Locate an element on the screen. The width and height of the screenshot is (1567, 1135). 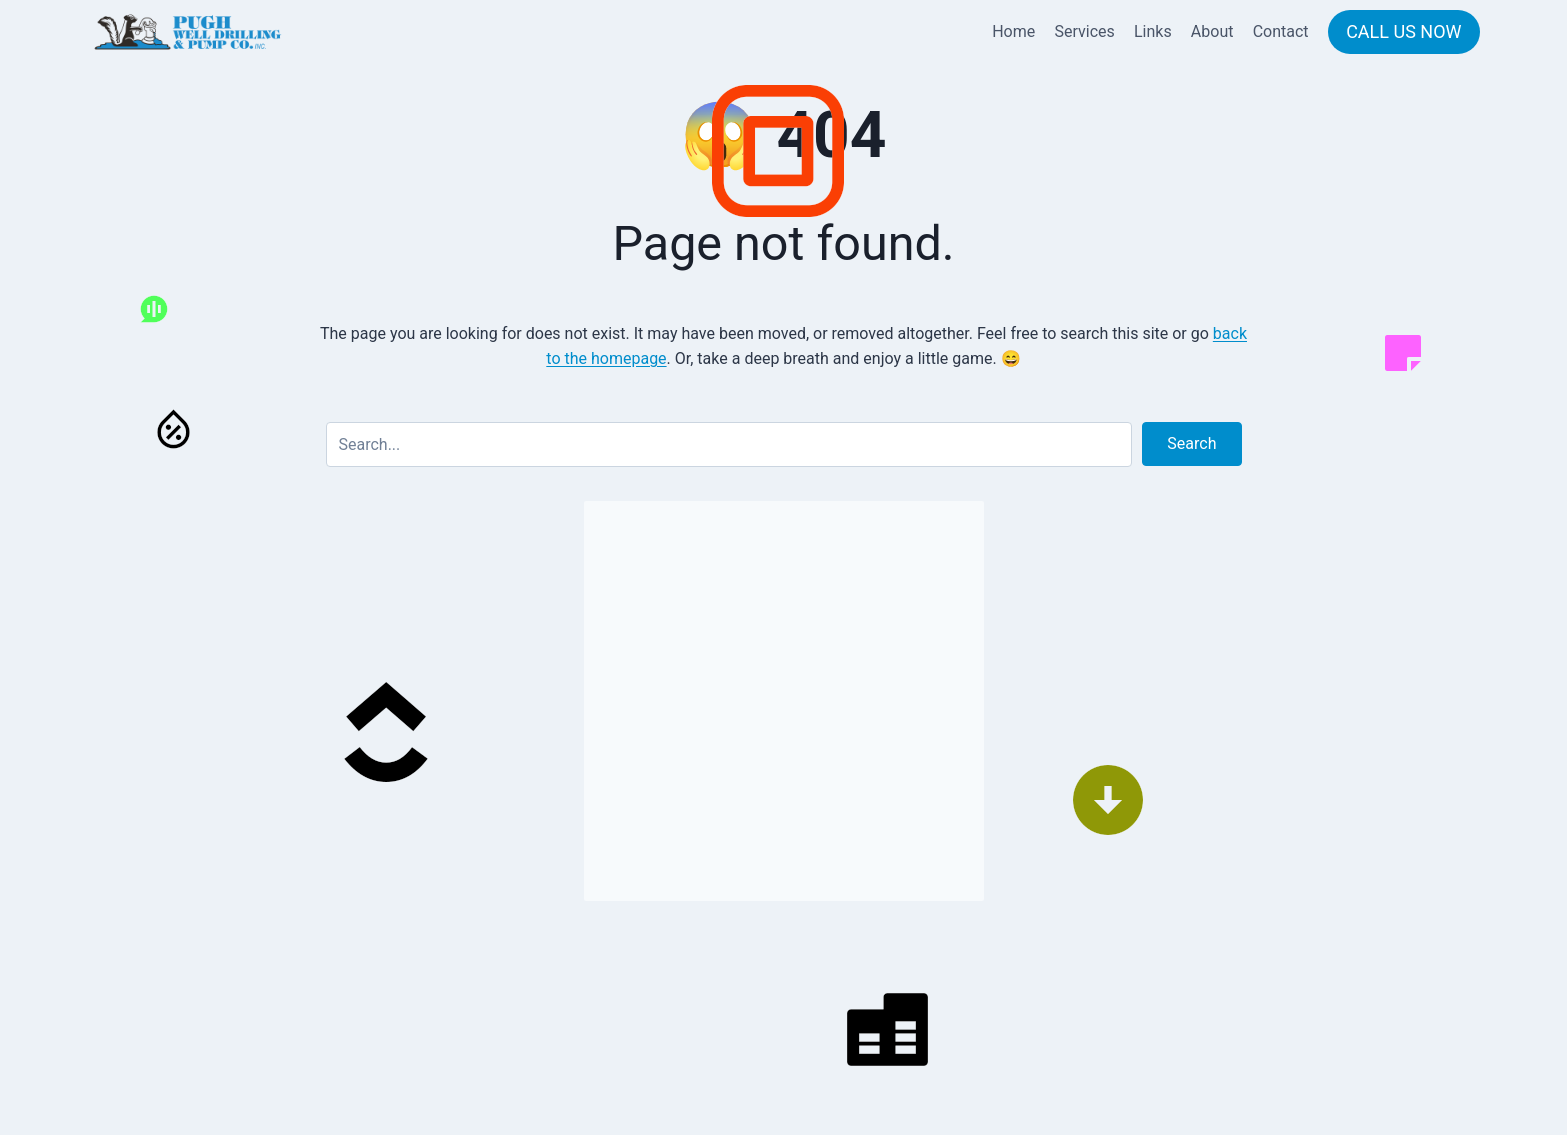
create a new sticky note is located at coordinates (1403, 353).